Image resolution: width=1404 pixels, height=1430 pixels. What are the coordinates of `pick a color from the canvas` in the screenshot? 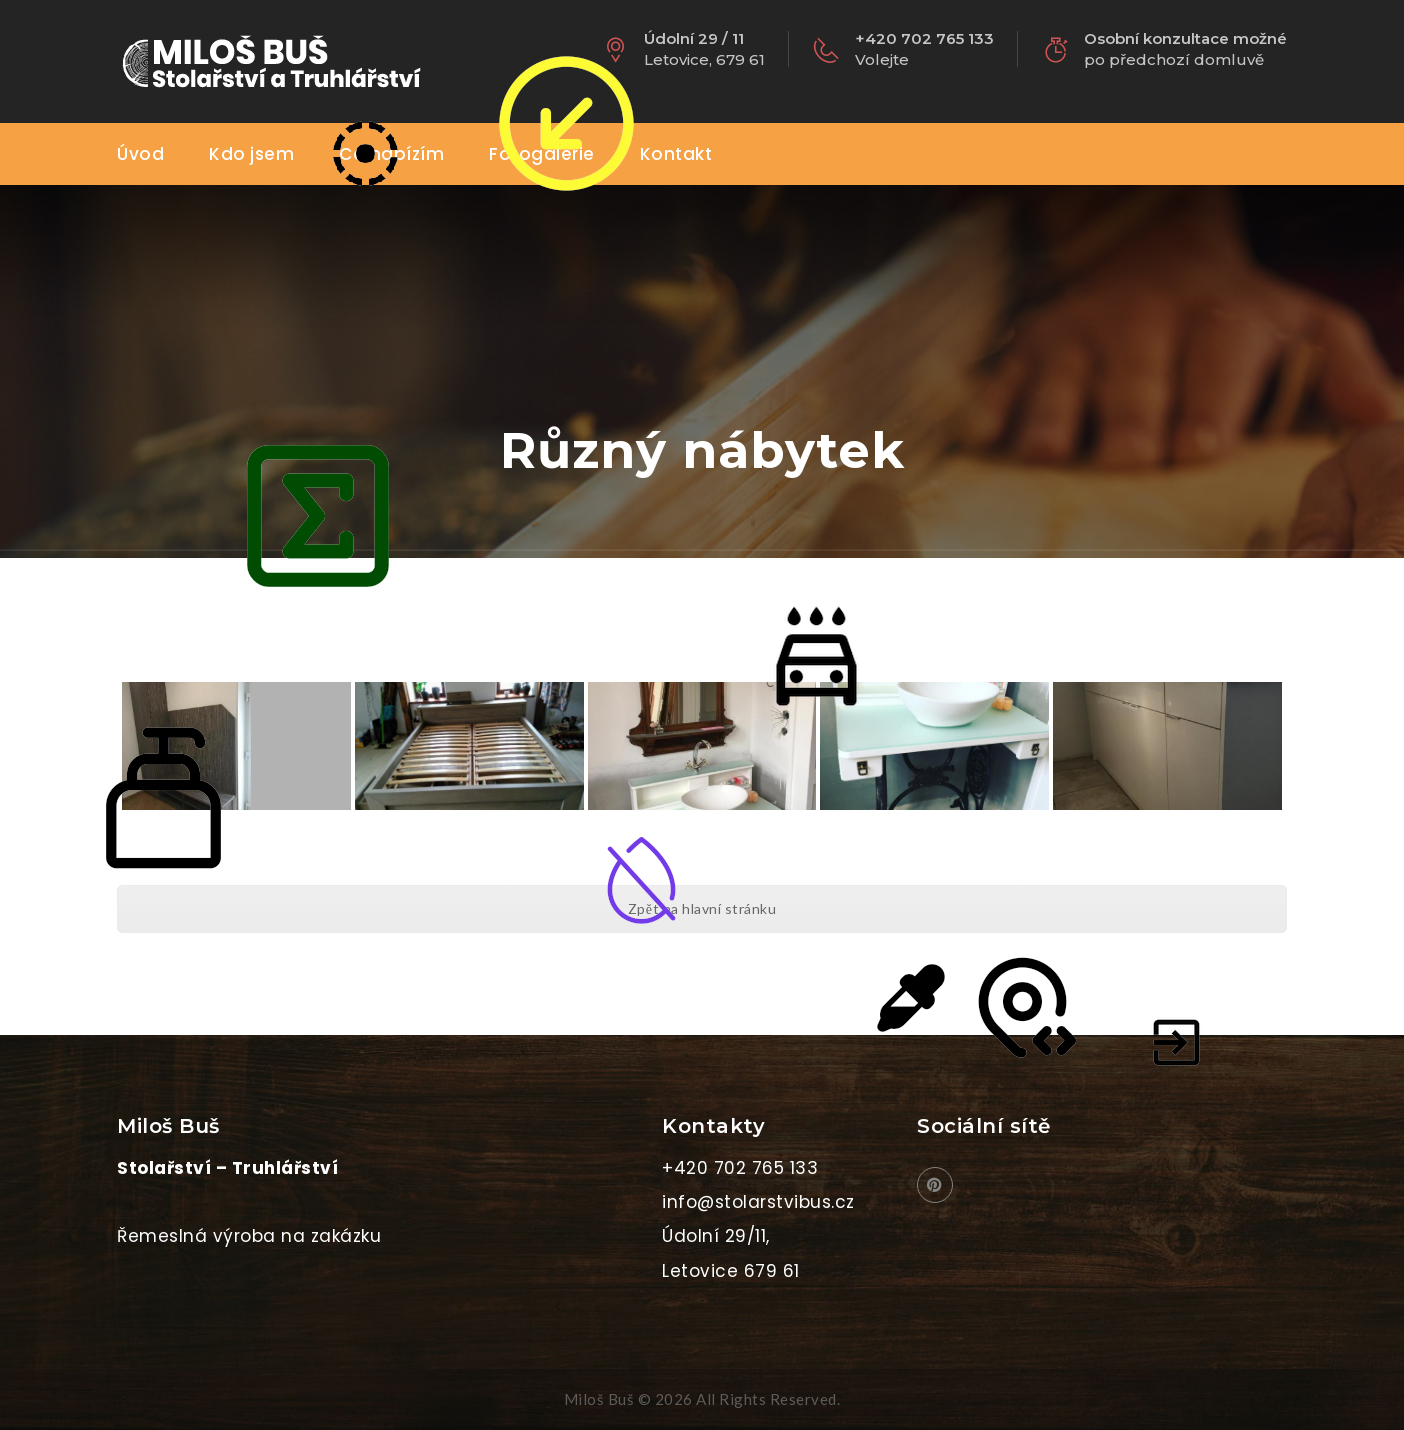 It's located at (911, 998).